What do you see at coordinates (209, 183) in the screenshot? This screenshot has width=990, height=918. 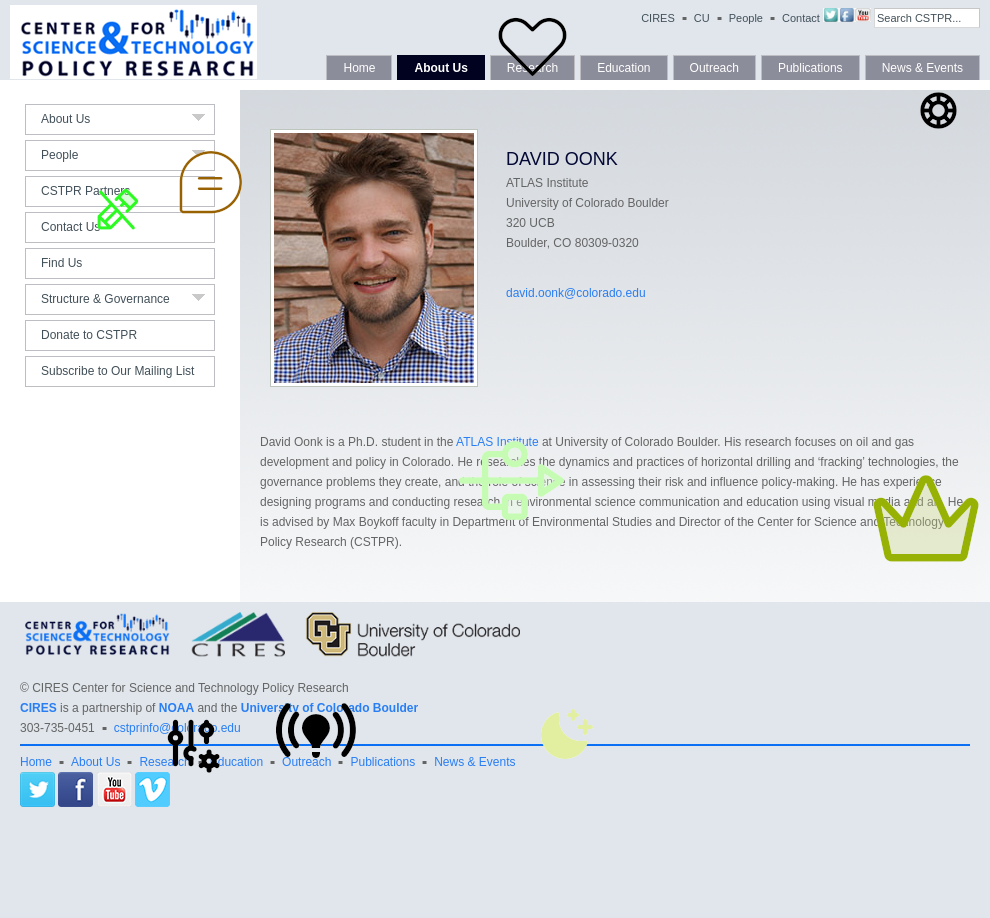 I see `open chat or messaging` at bounding box center [209, 183].